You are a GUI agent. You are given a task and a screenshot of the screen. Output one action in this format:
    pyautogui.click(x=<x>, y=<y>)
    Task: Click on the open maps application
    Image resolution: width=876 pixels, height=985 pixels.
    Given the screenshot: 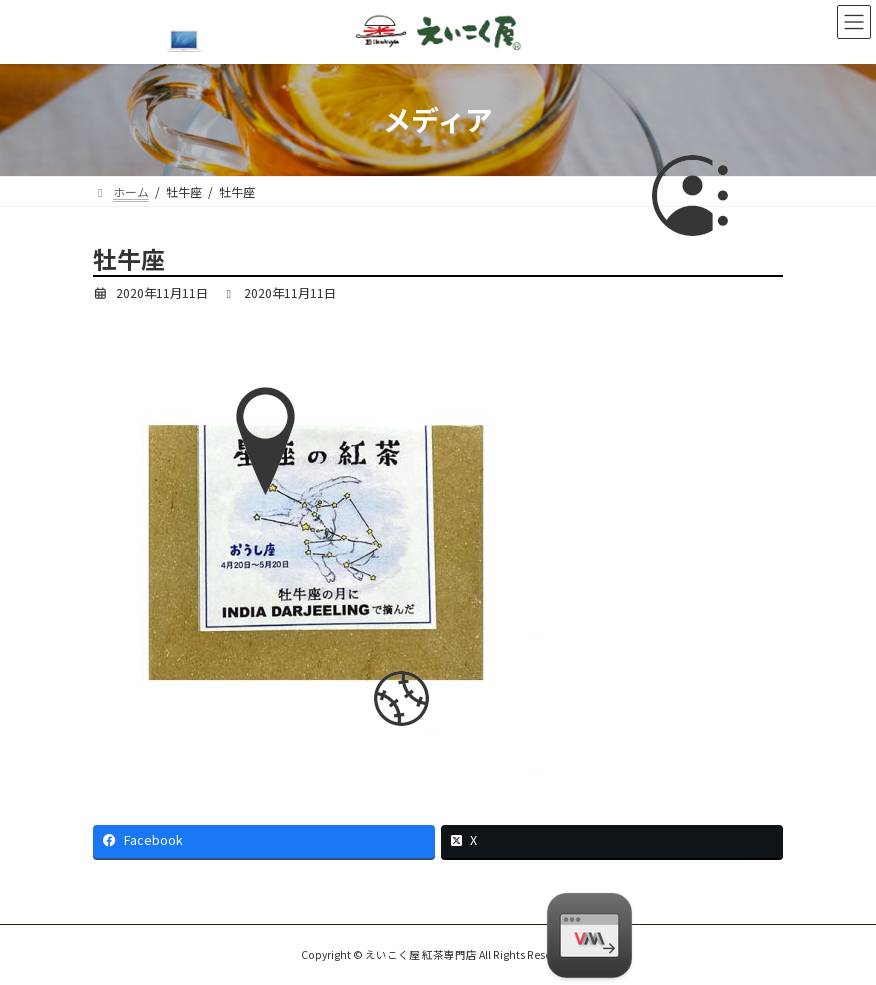 What is the action you would take?
    pyautogui.click(x=265, y=438)
    